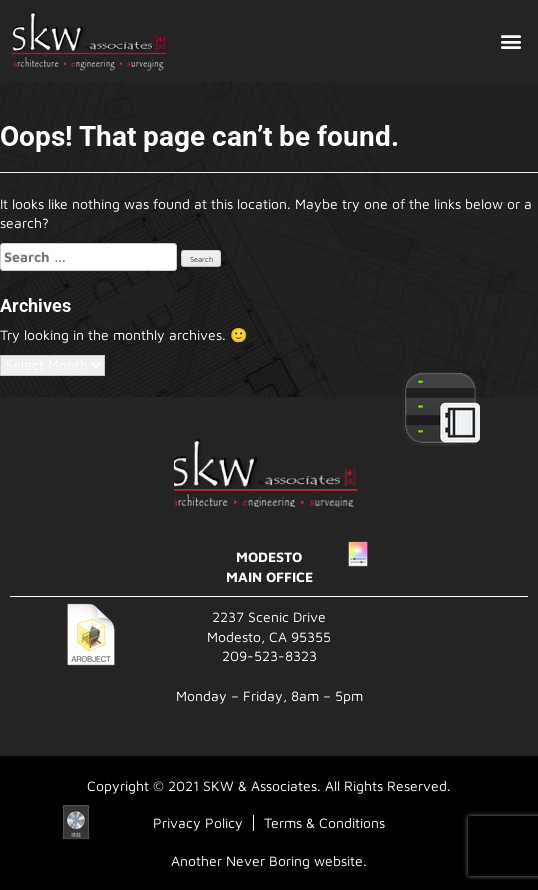  I want to click on open a Logic Pro project file, so click(76, 823).